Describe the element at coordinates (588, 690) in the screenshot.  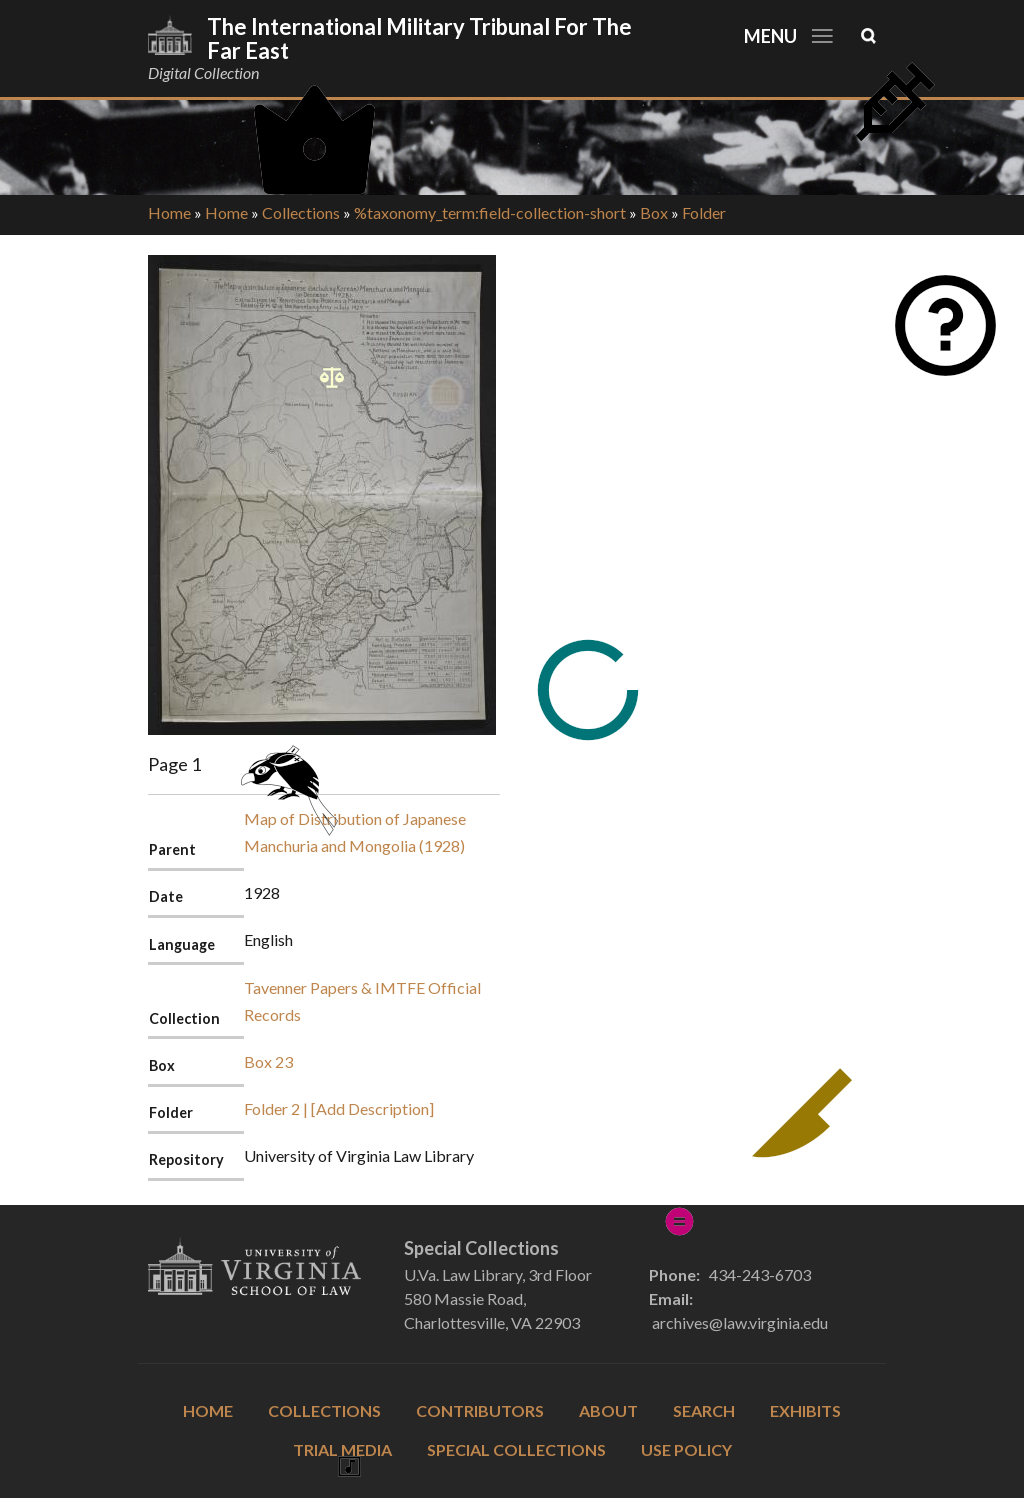
I see `indicates content is loading` at that location.